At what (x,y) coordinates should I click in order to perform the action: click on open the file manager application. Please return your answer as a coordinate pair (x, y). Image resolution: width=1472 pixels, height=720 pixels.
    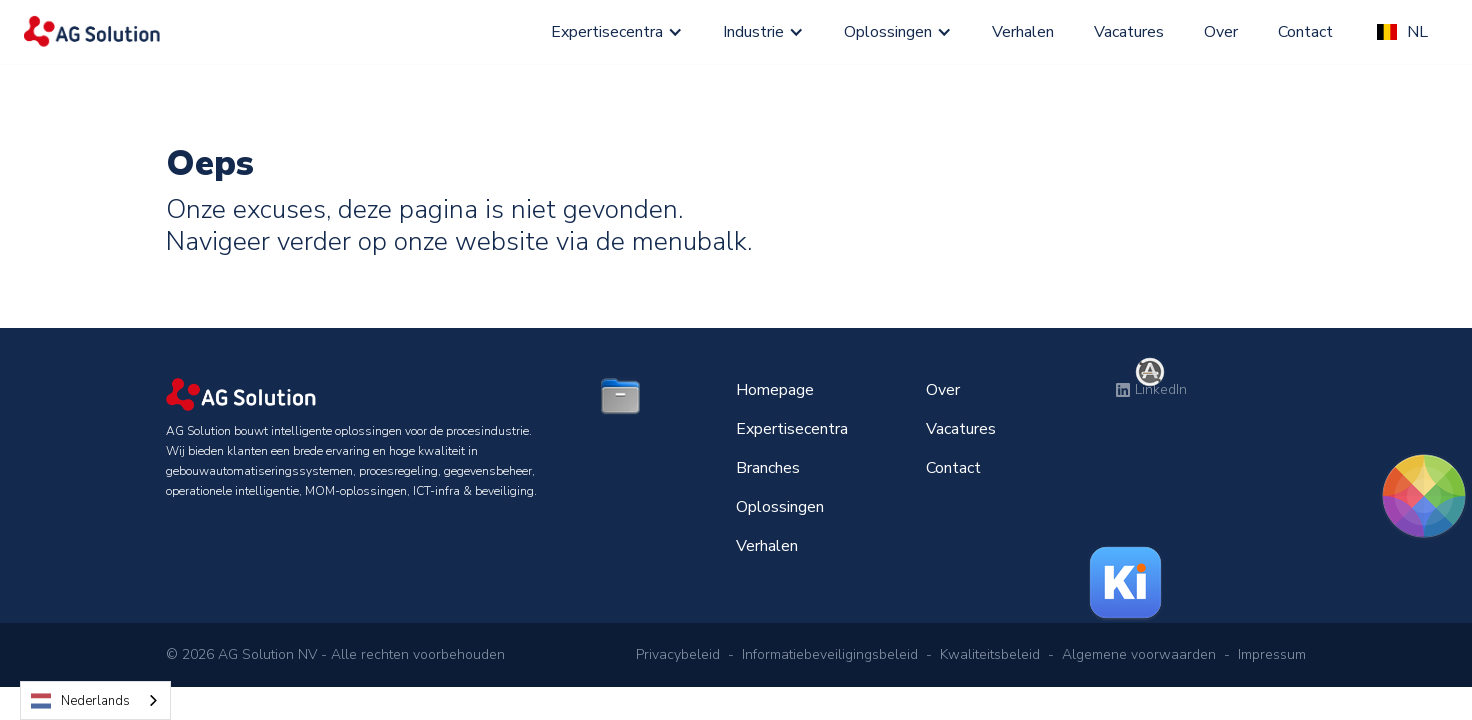
    Looking at the image, I should click on (620, 395).